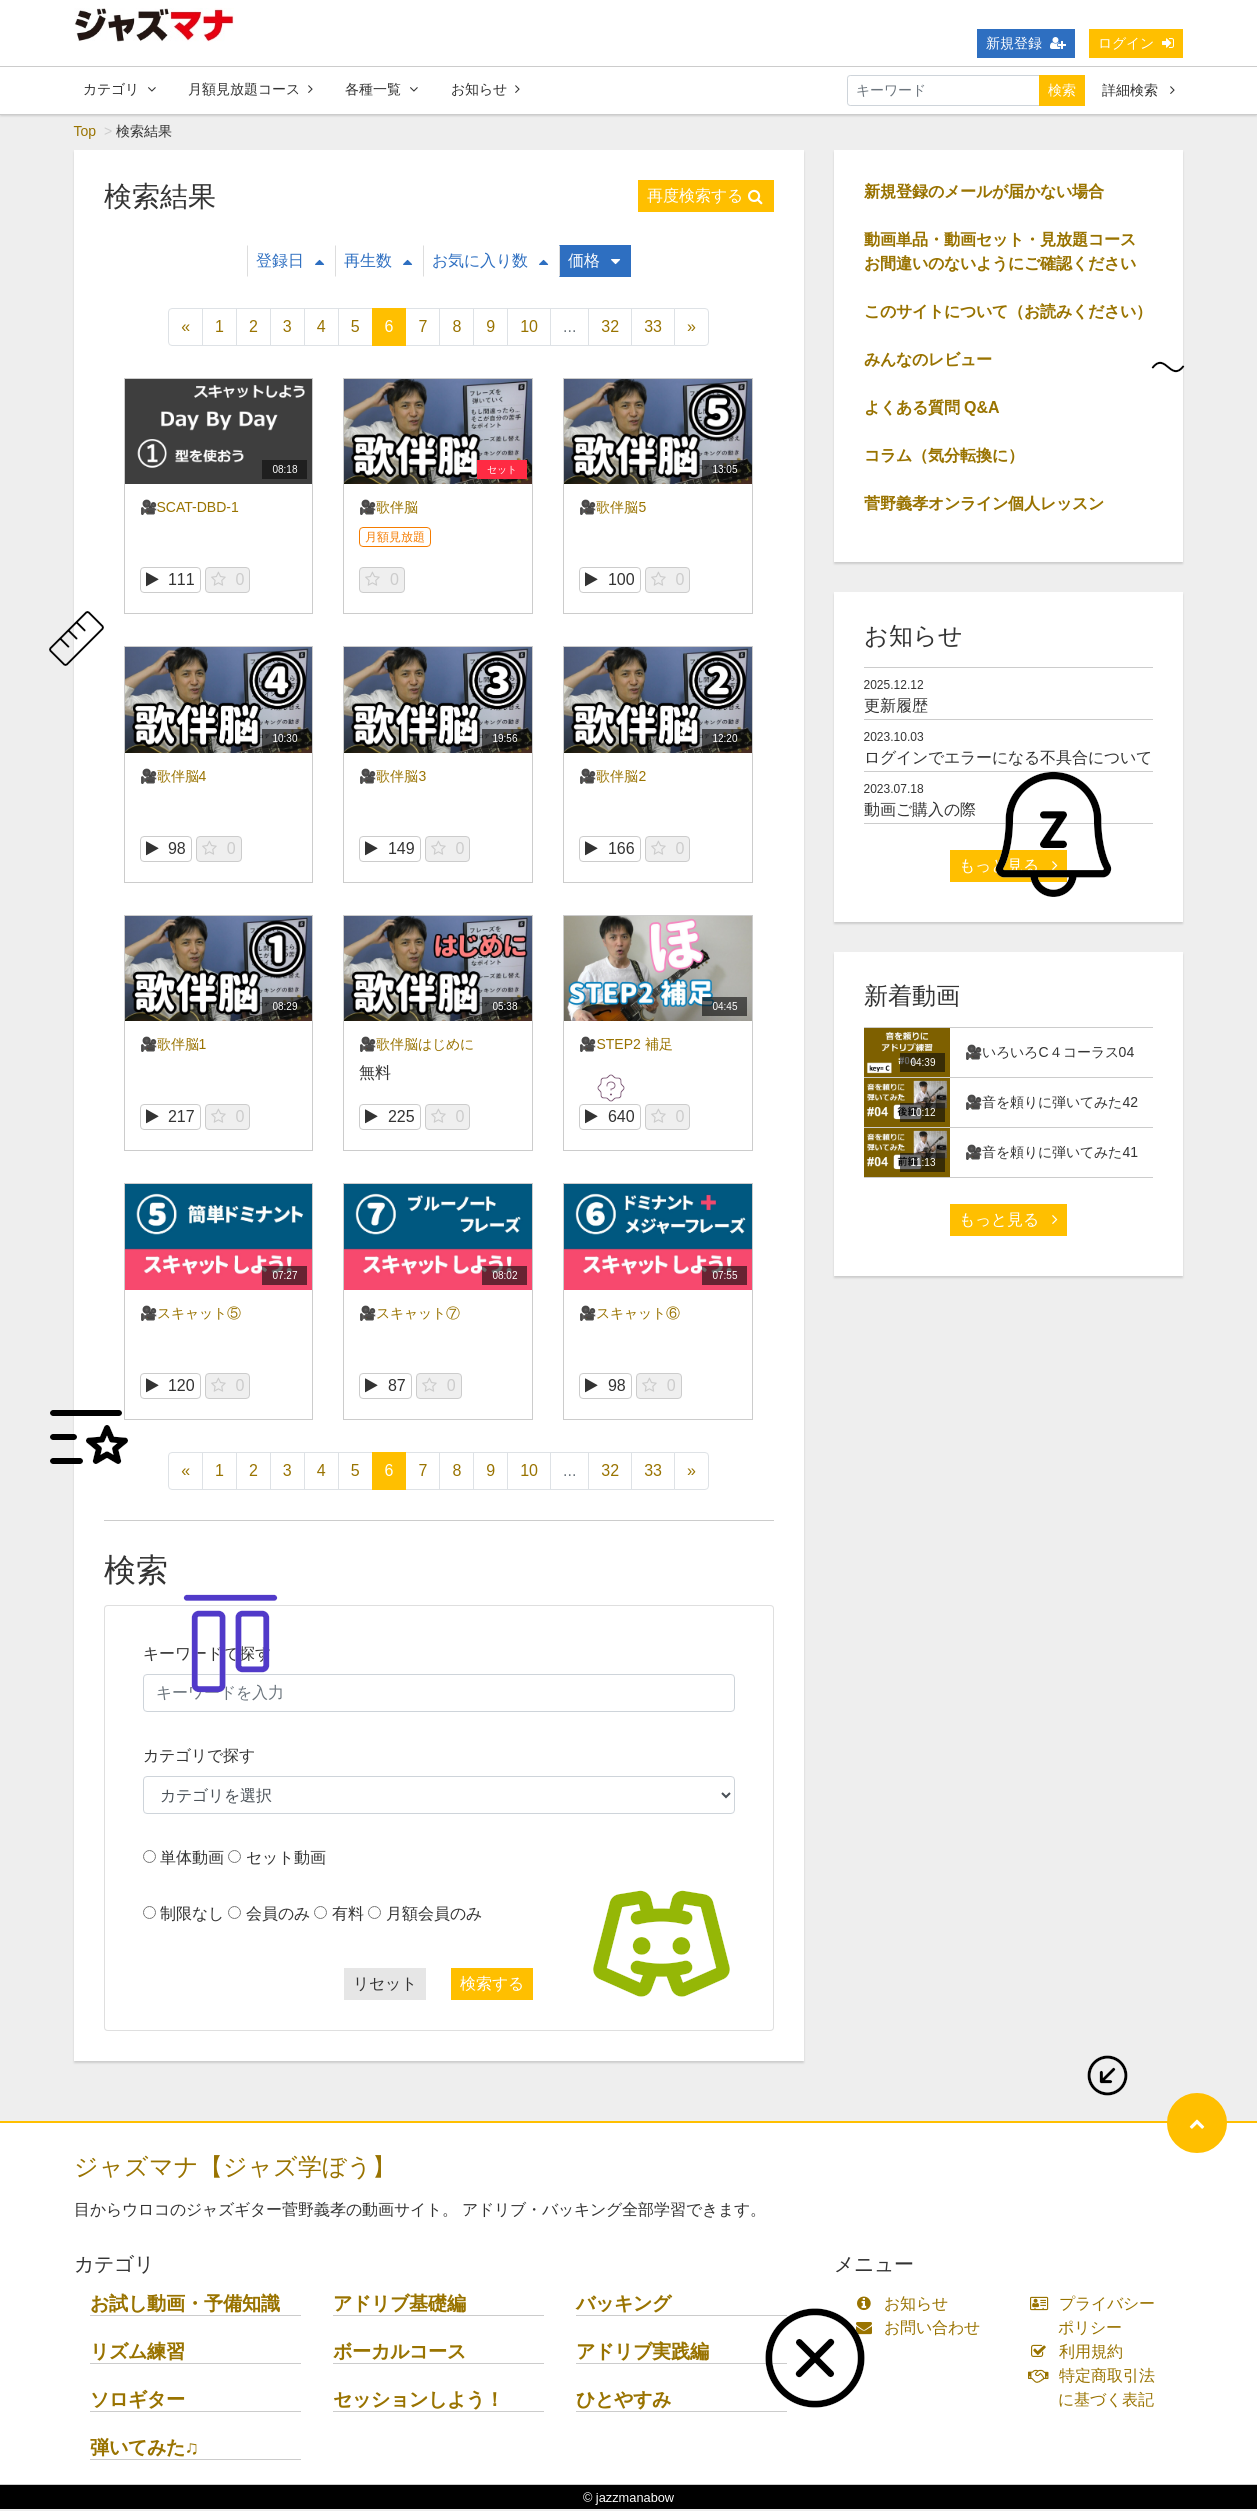  Describe the element at coordinates (1168, 367) in the screenshot. I see `indicates an approximate or estimated value` at that location.